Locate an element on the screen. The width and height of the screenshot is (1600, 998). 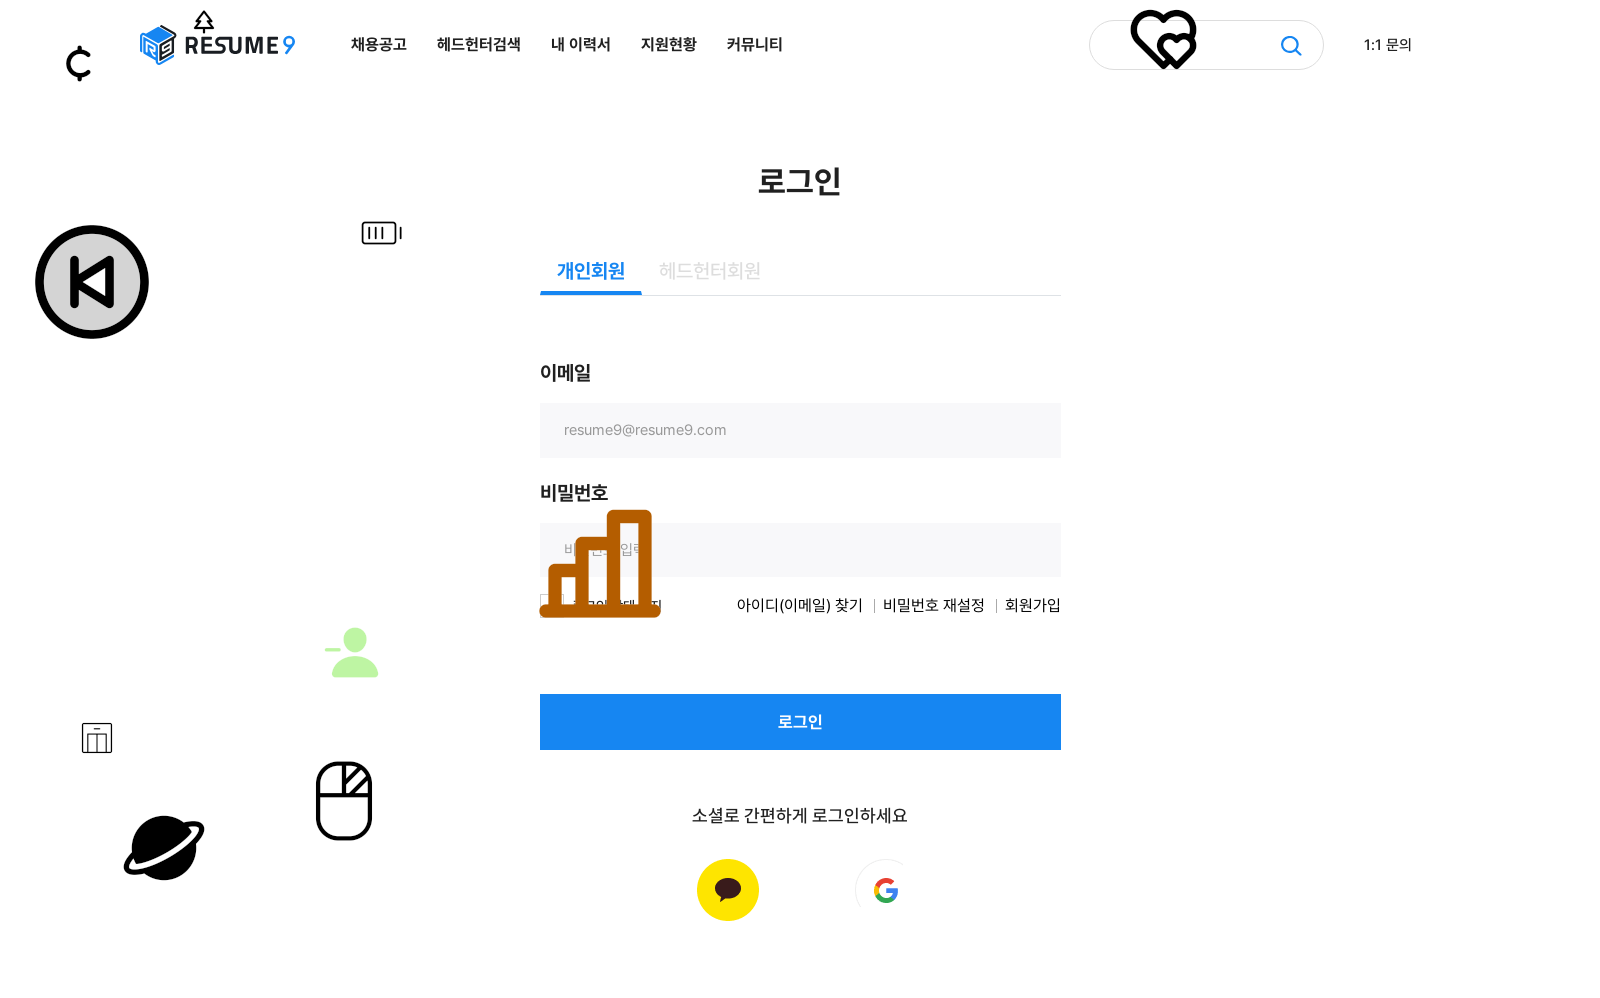
right-click to open context menu is located at coordinates (344, 801).